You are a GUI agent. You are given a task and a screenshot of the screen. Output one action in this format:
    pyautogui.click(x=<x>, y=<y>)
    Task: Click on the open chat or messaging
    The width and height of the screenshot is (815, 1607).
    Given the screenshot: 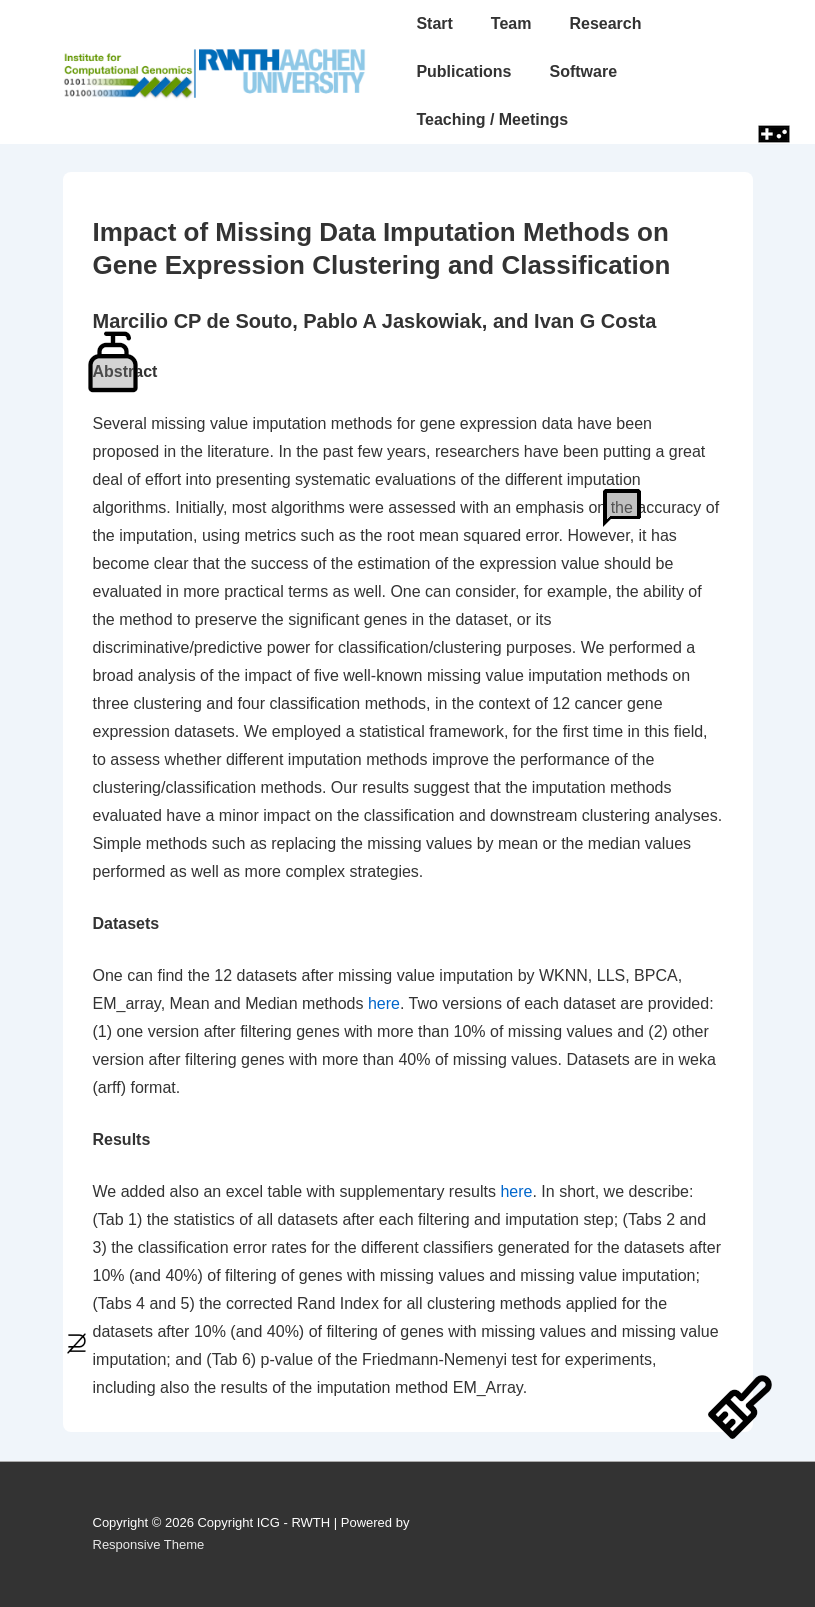 What is the action you would take?
    pyautogui.click(x=622, y=508)
    